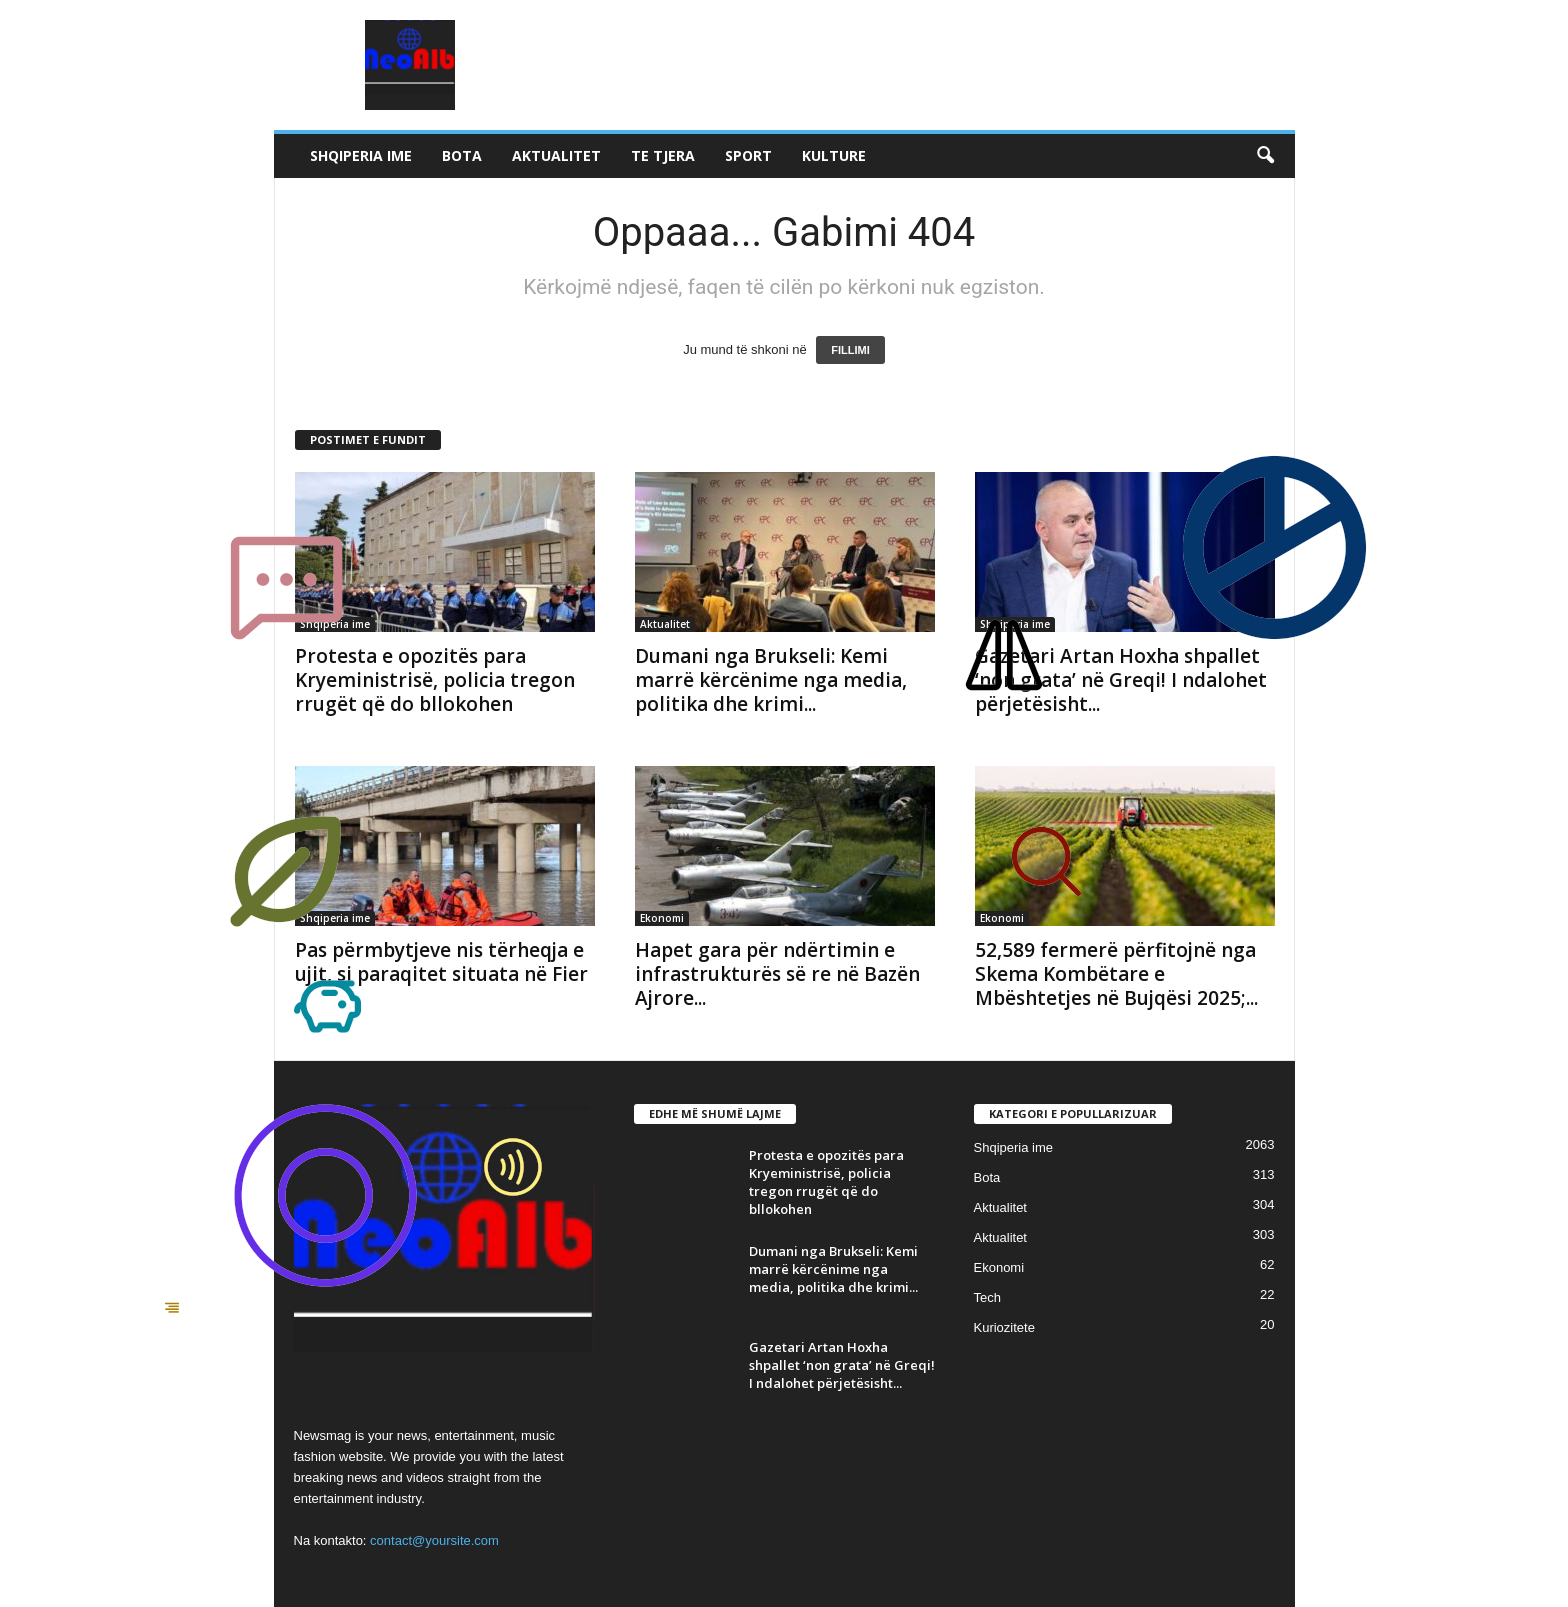 This screenshot has height=1607, width=1568. I want to click on tap to pay with contactless payment, so click(513, 1167).